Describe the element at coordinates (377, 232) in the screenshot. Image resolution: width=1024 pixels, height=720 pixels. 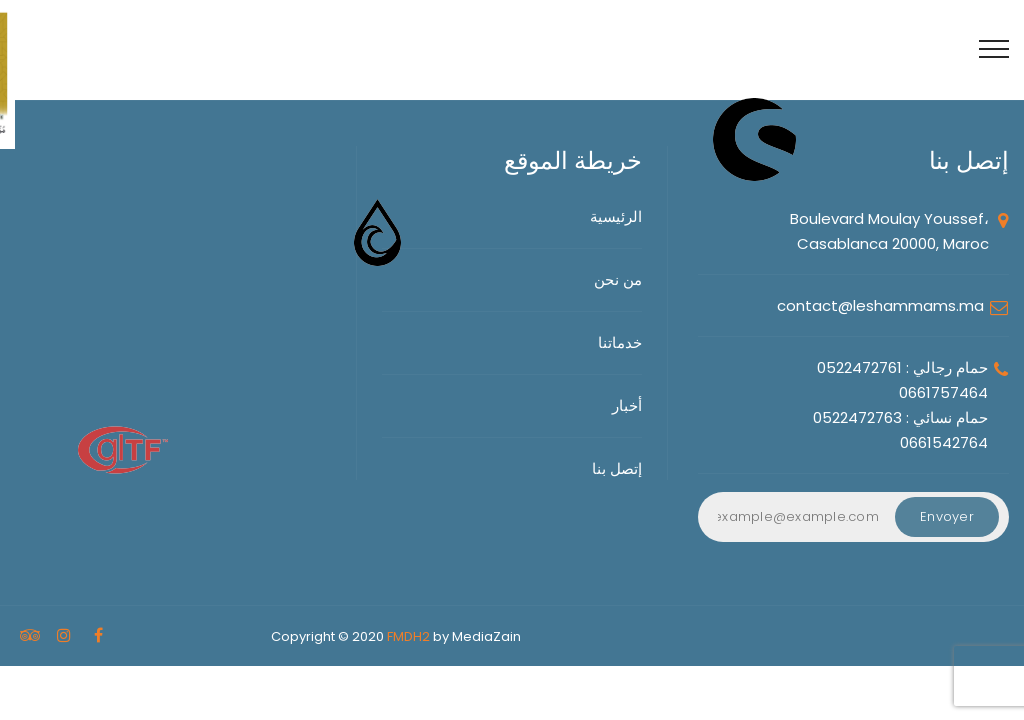
I see `open deluge torrent client` at that location.